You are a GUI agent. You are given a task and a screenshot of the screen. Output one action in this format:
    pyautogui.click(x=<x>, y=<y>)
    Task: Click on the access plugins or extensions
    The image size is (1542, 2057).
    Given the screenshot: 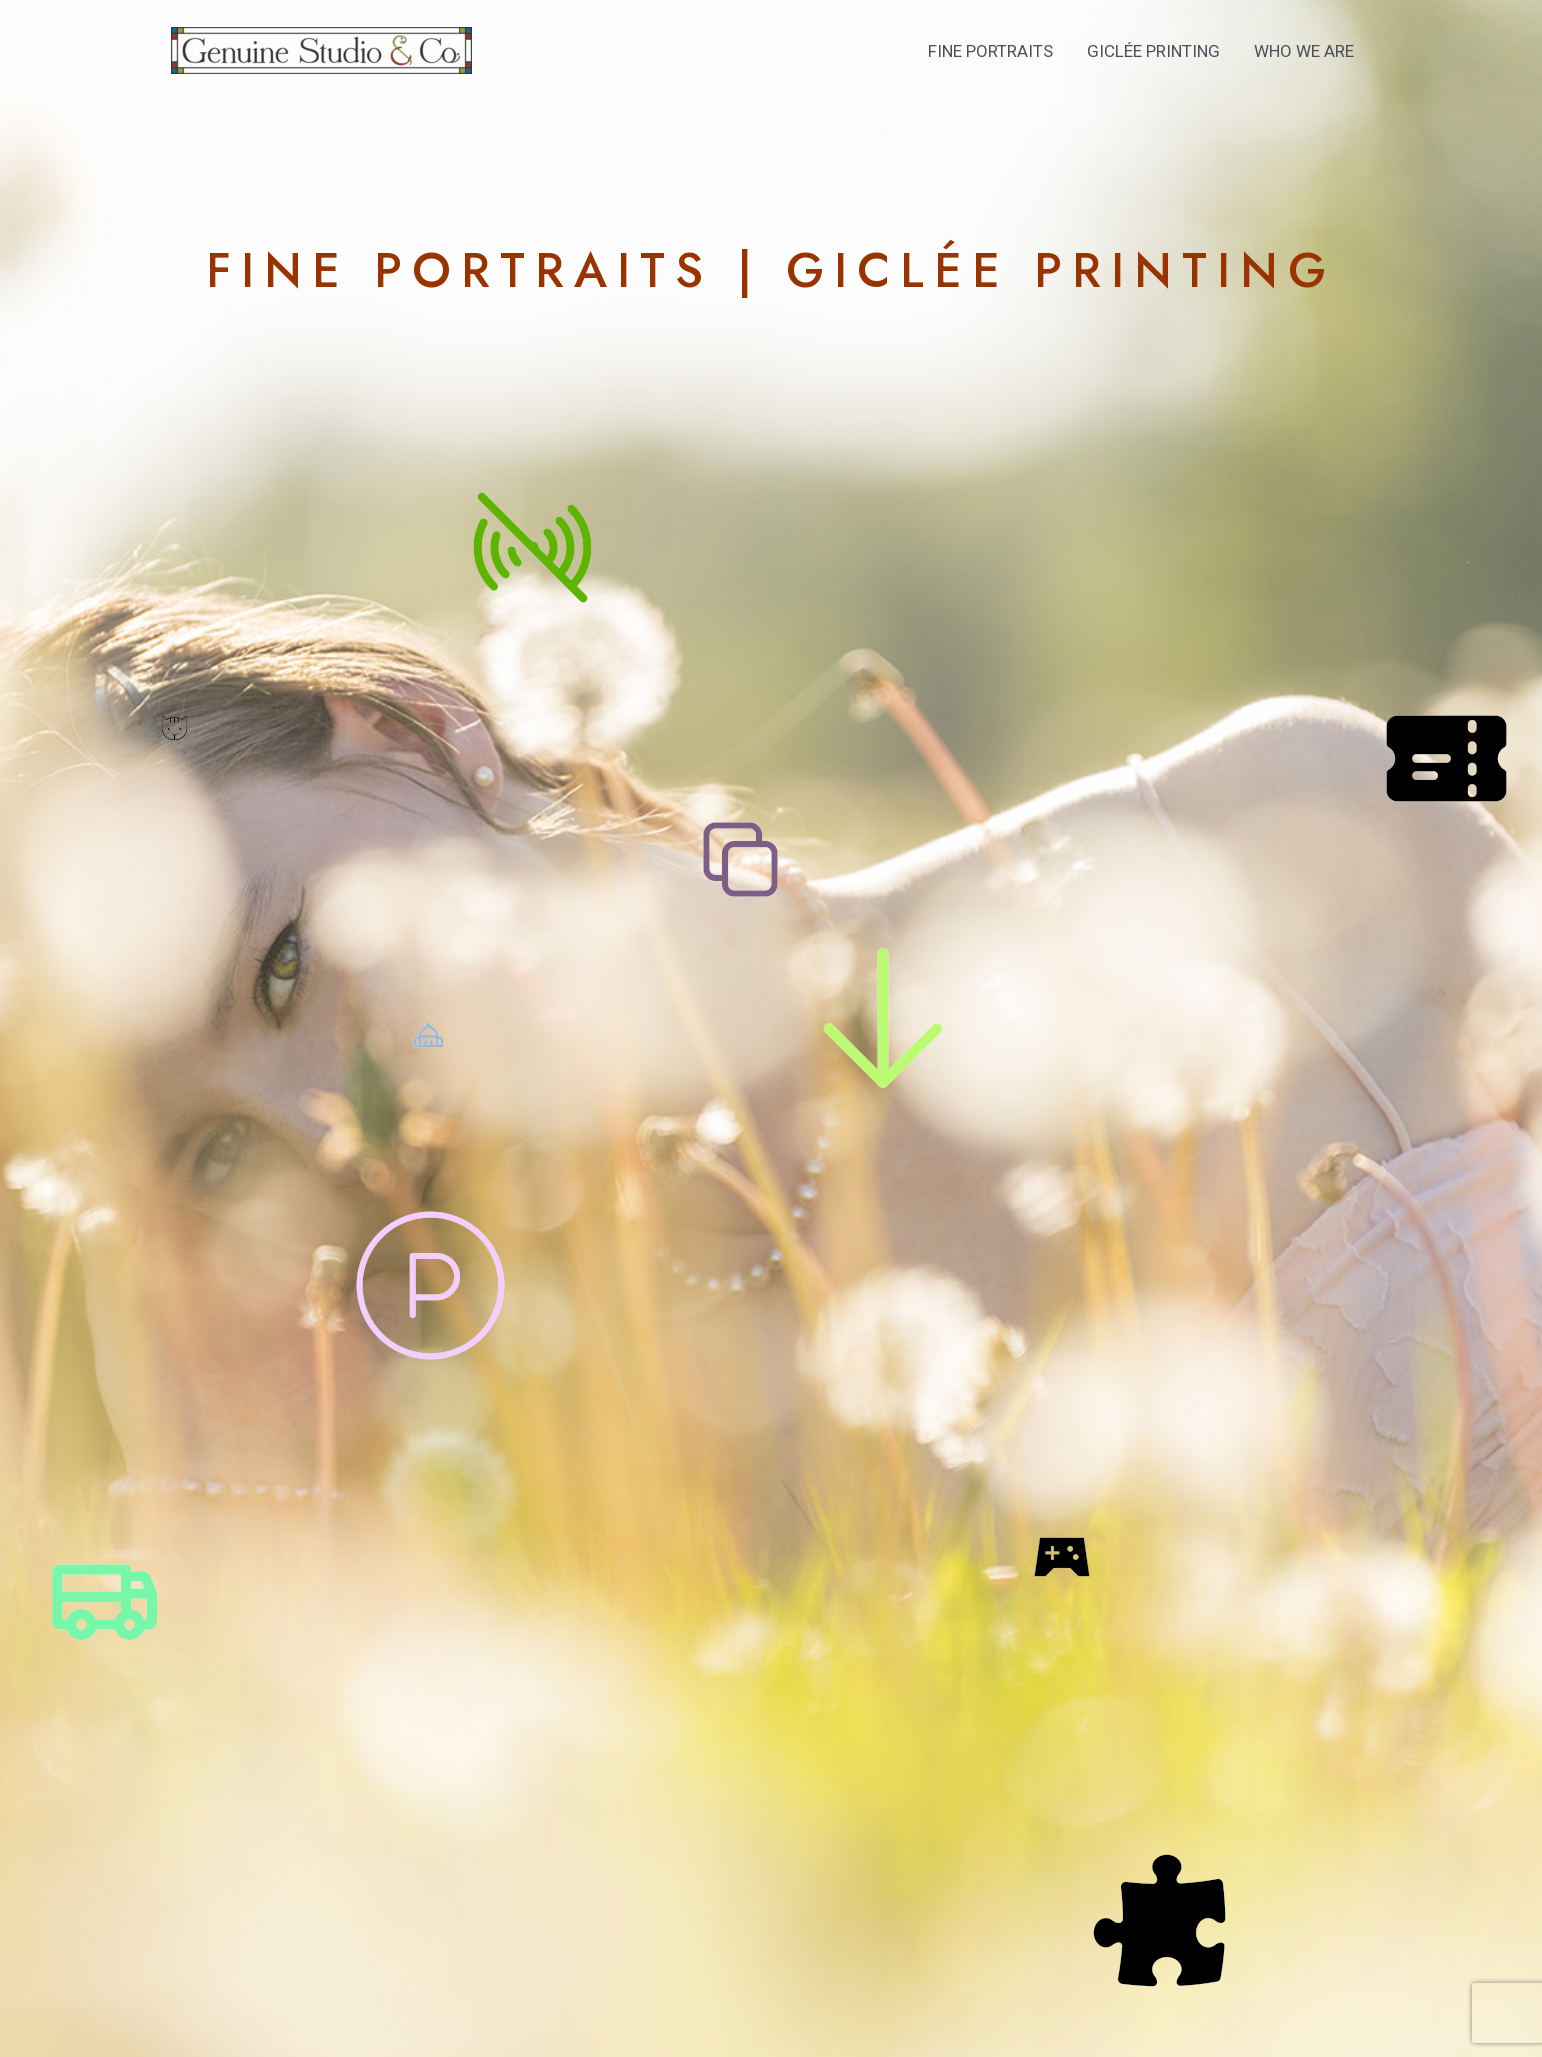 What is the action you would take?
    pyautogui.click(x=1162, y=1923)
    